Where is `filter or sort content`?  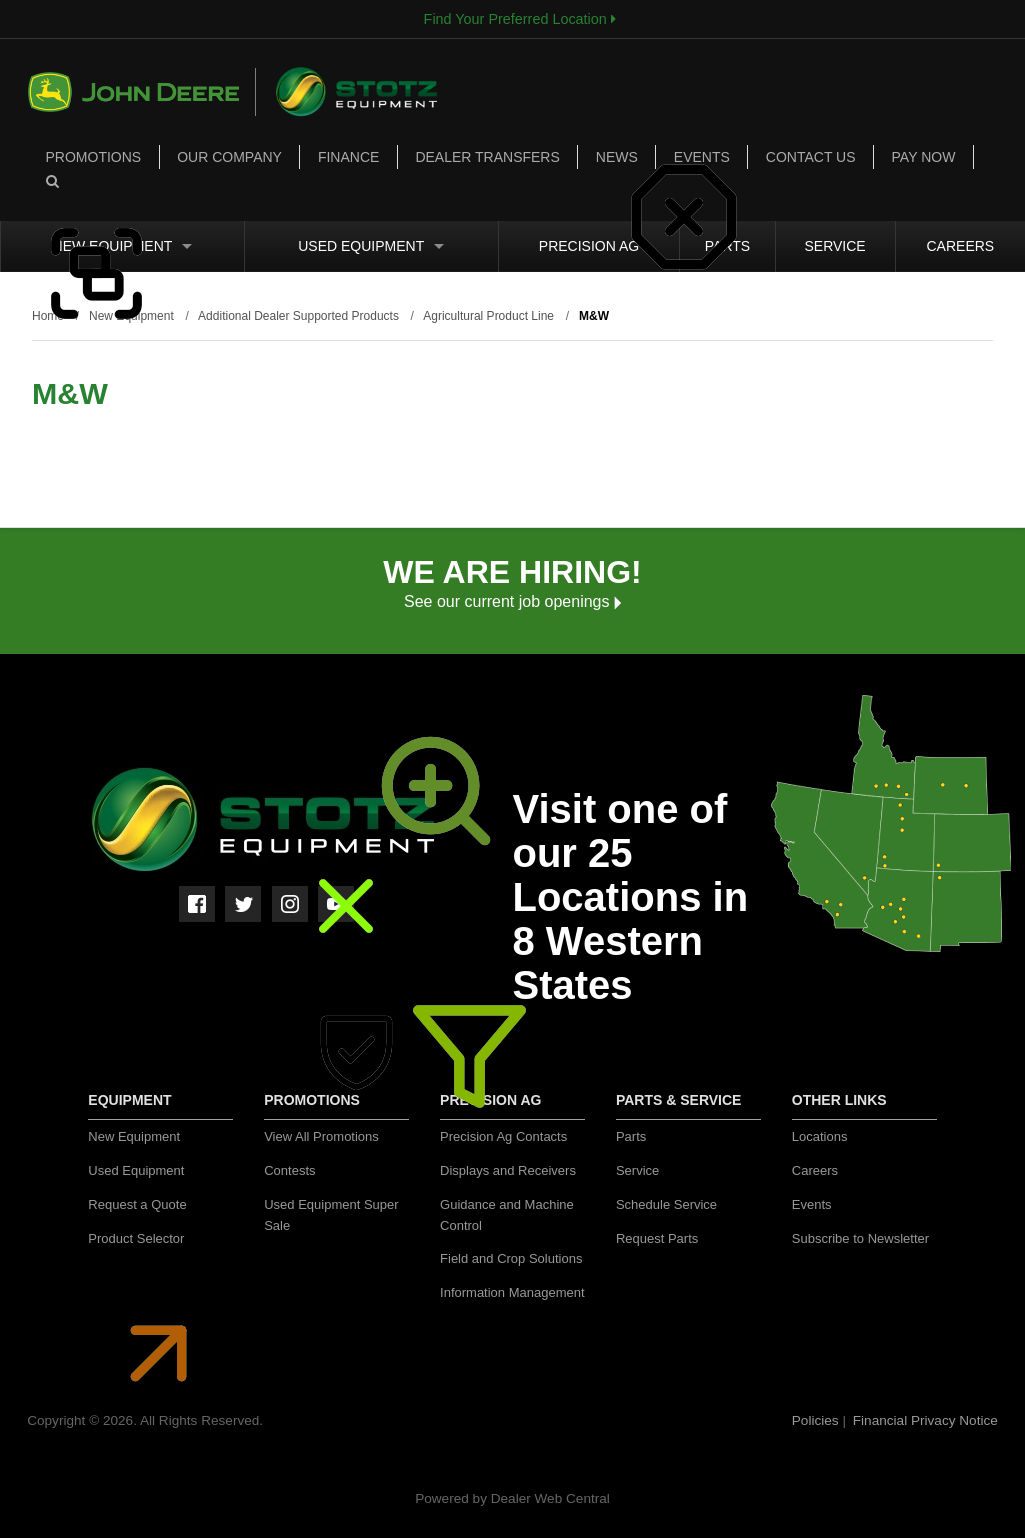 filter or sort content is located at coordinates (469, 1056).